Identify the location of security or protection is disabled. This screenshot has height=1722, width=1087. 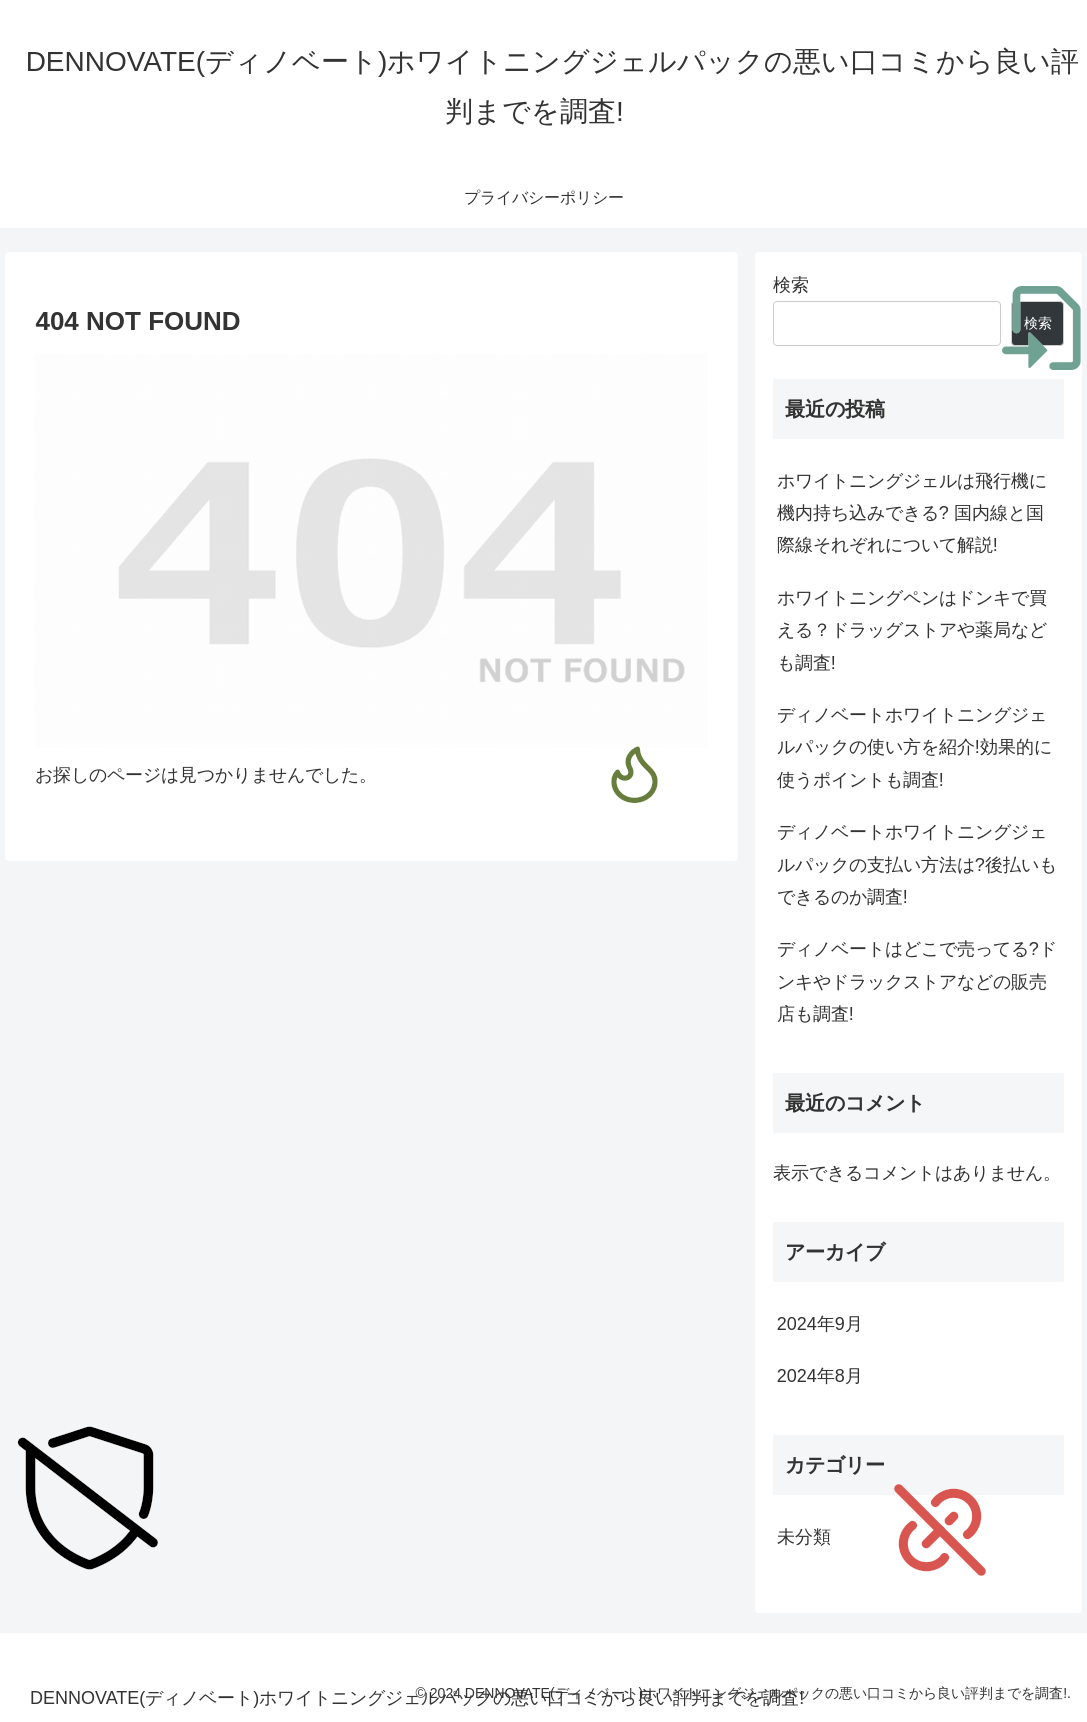
(89, 1496).